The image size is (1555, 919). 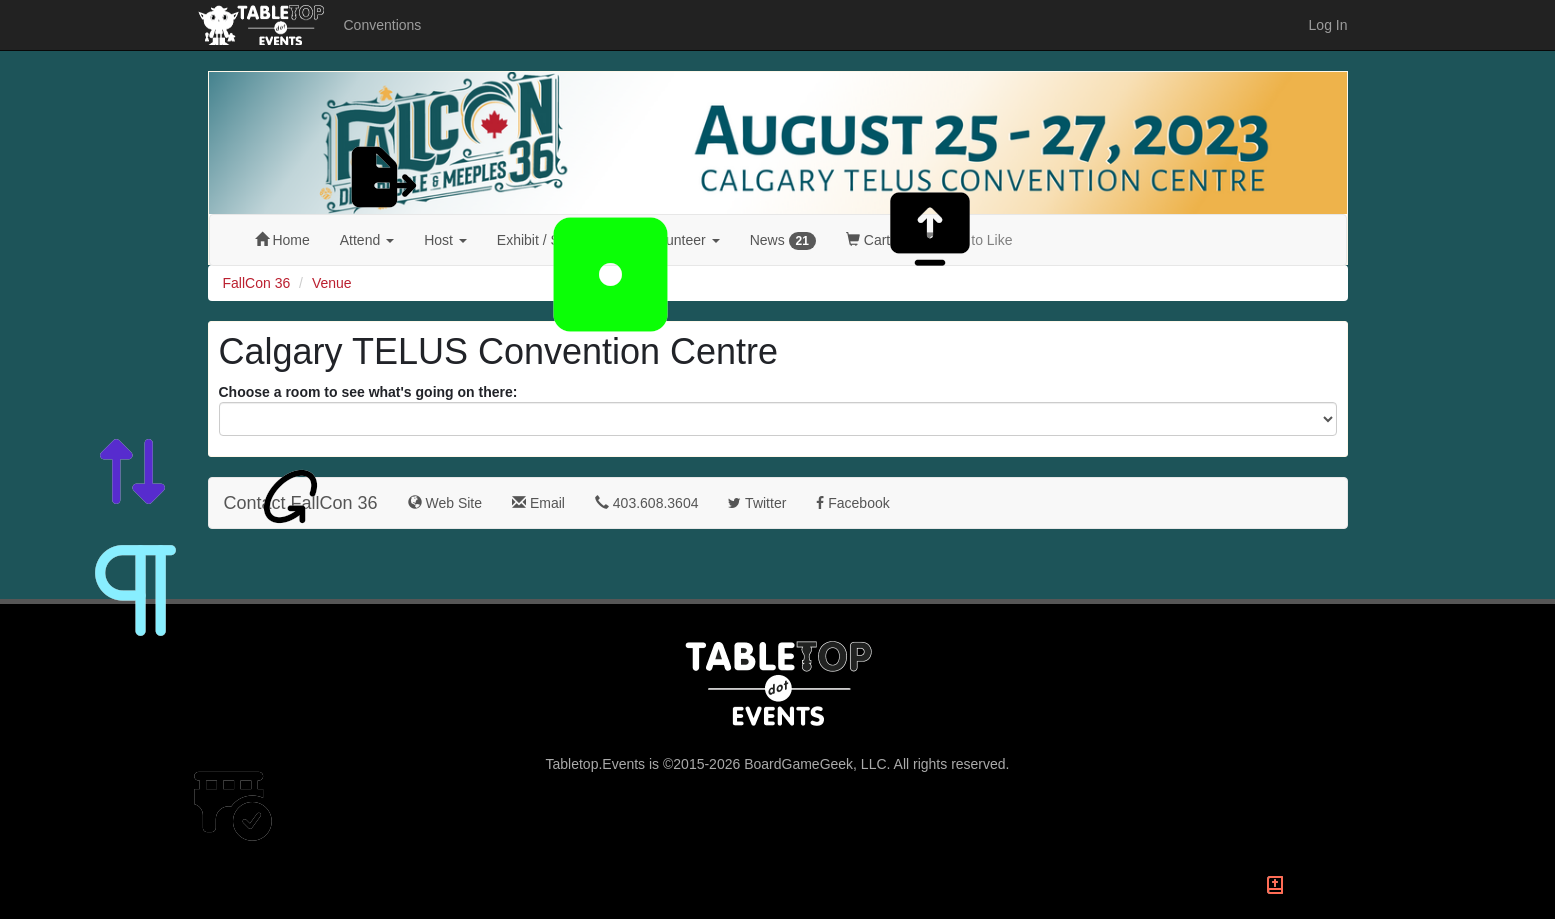 What do you see at coordinates (1275, 885) in the screenshot?
I see `access religious texts or scriptures` at bounding box center [1275, 885].